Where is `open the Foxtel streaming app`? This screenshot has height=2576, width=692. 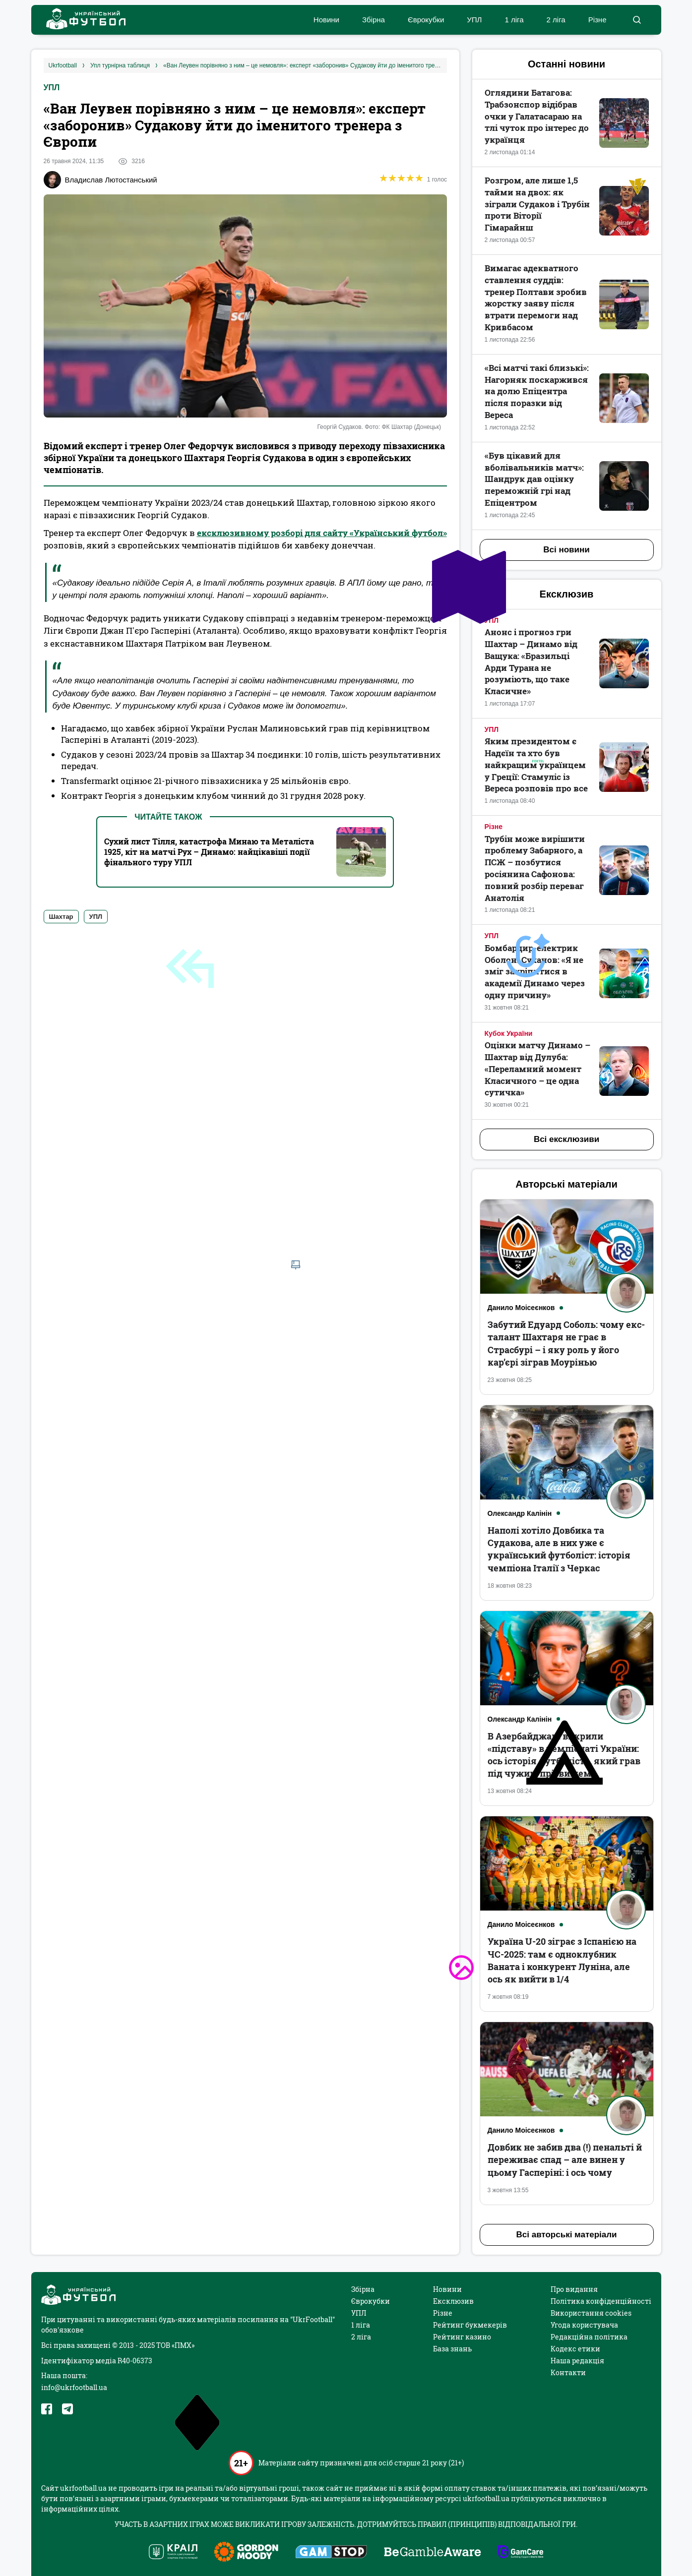 open the Foxtel streaming app is located at coordinates (538, 761).